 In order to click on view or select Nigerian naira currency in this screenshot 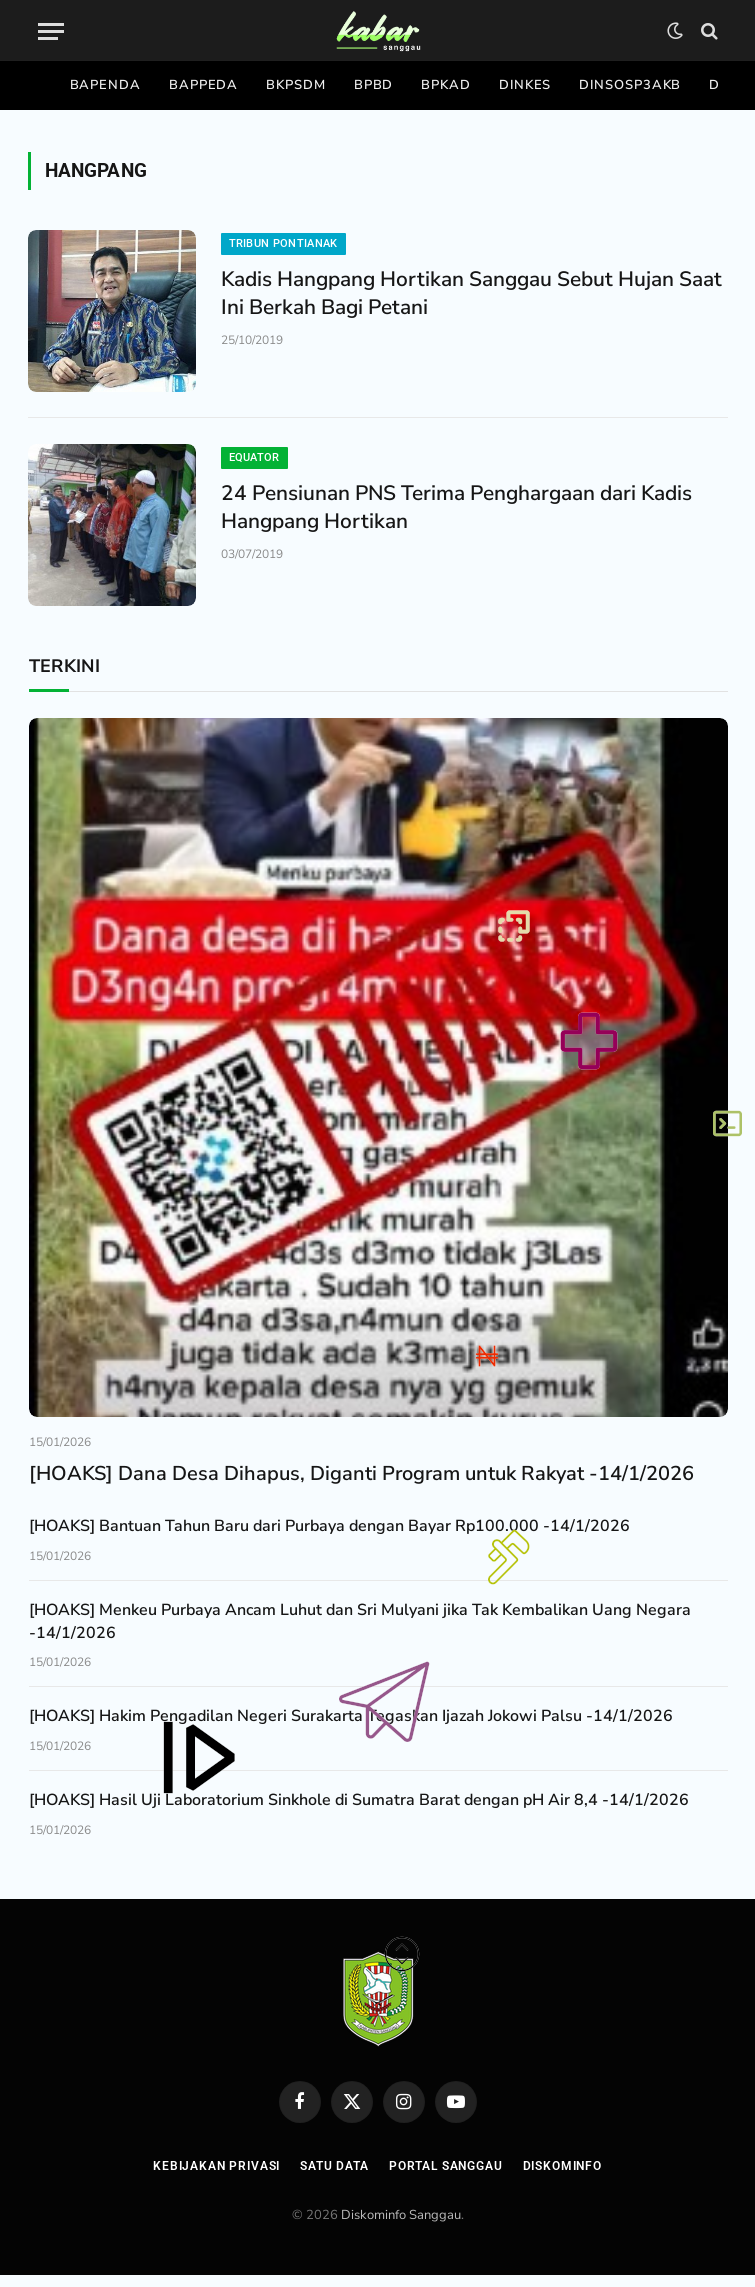, I will do `click(487, 1356)`.